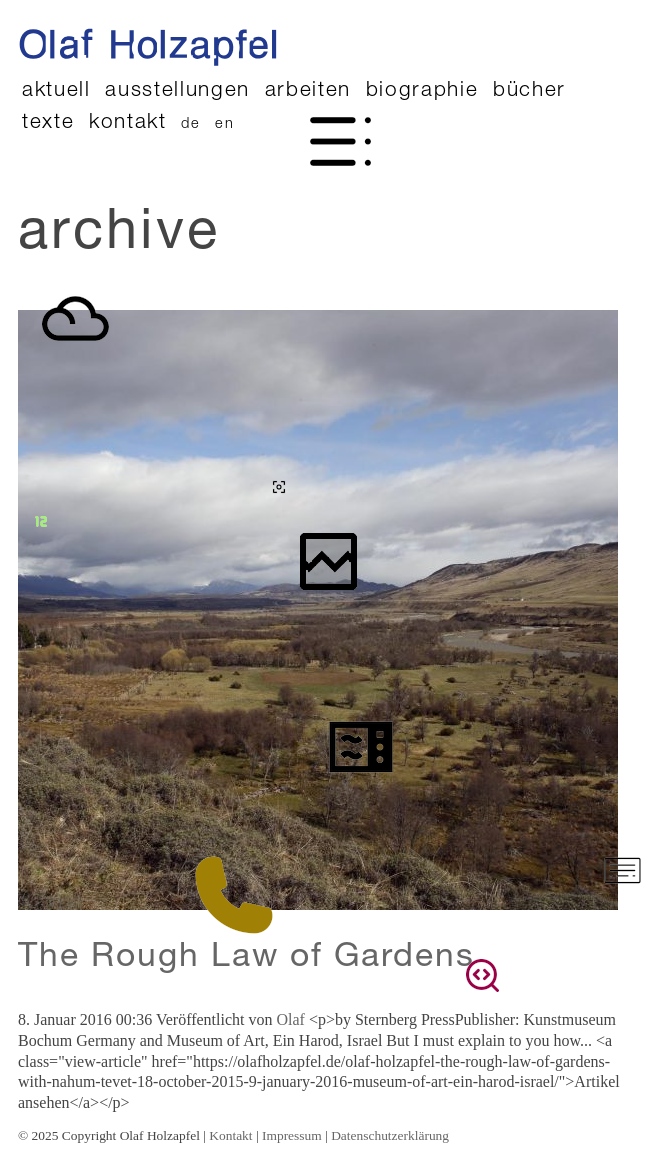  I want to click on view table of contents, so click(340, 141).